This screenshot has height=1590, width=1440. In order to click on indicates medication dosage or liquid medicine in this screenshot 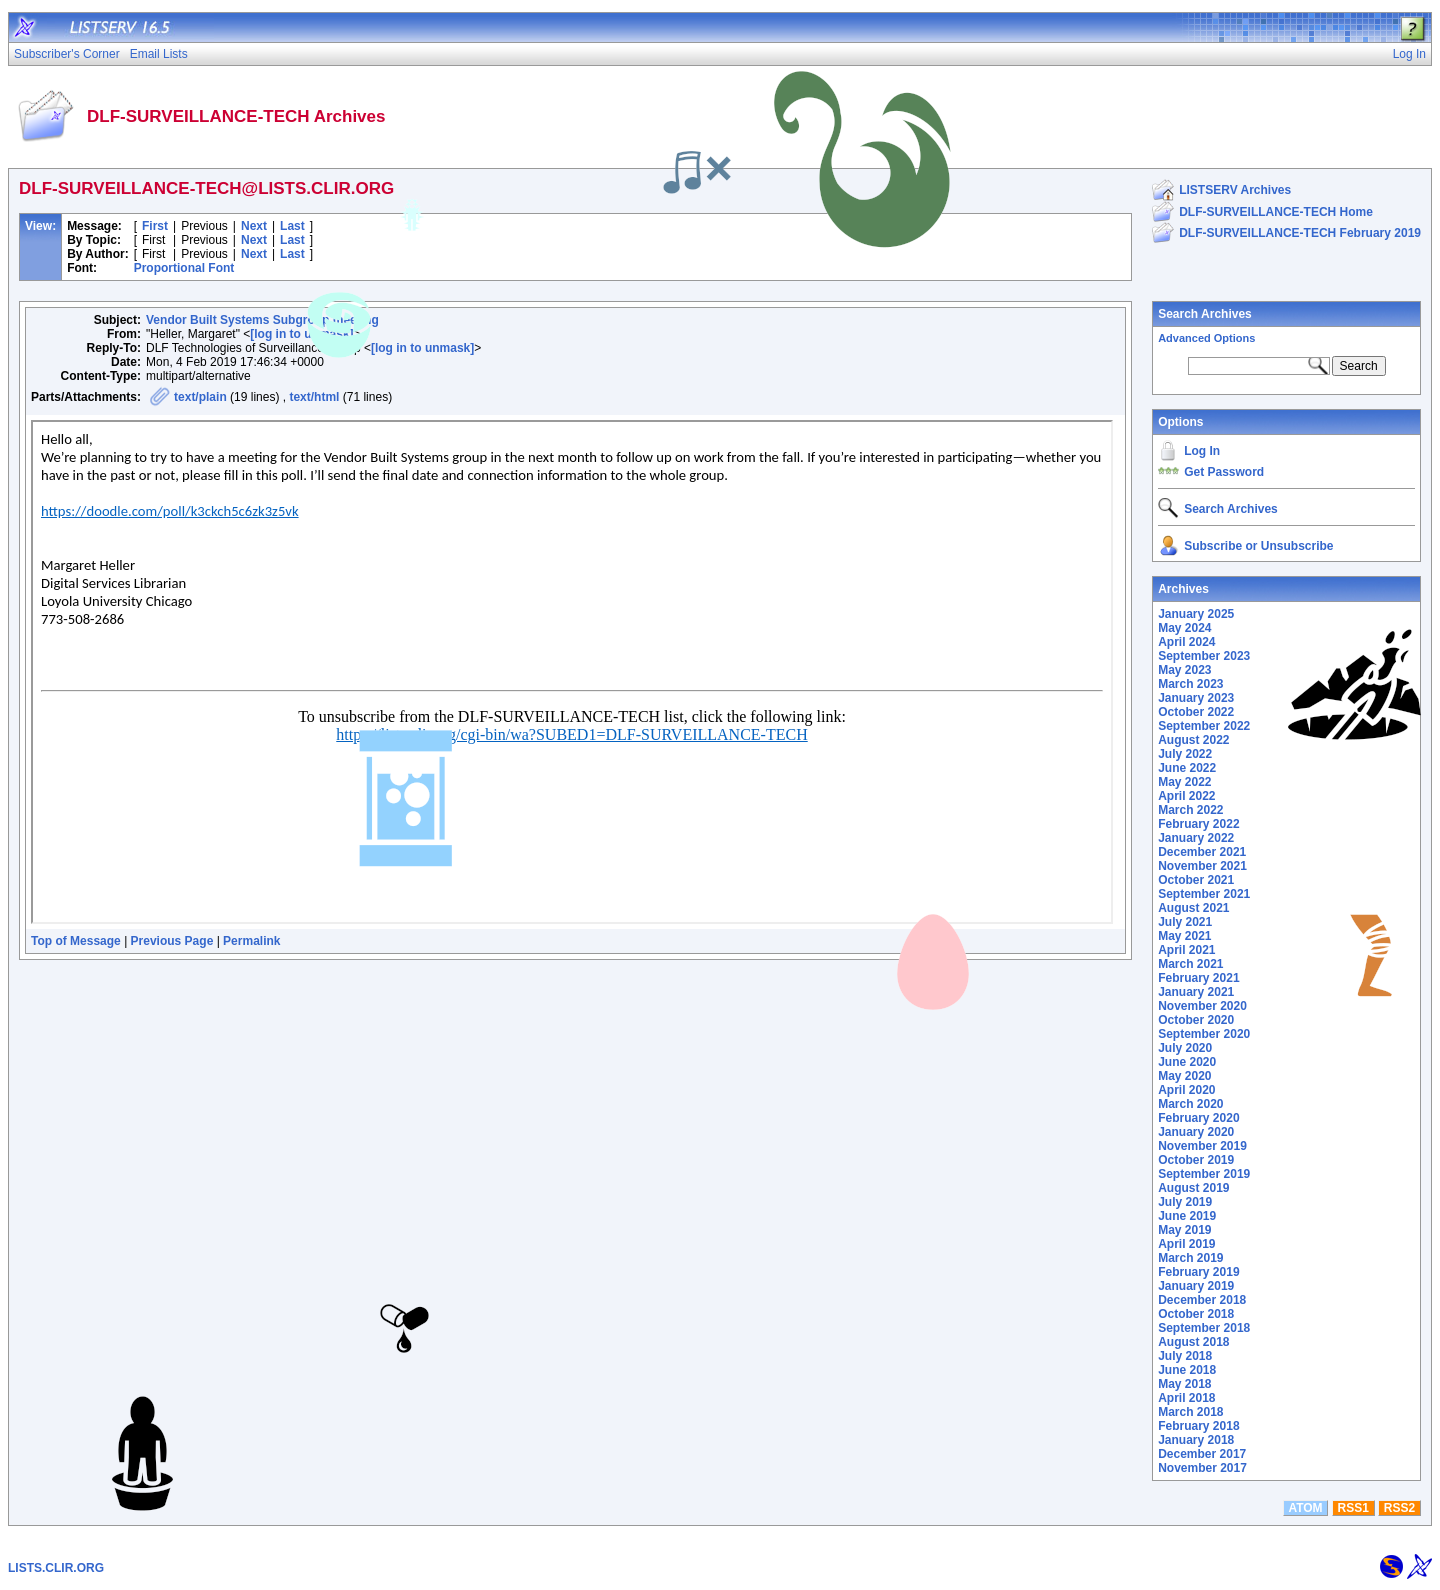, I will do `click(404, 1328)`.